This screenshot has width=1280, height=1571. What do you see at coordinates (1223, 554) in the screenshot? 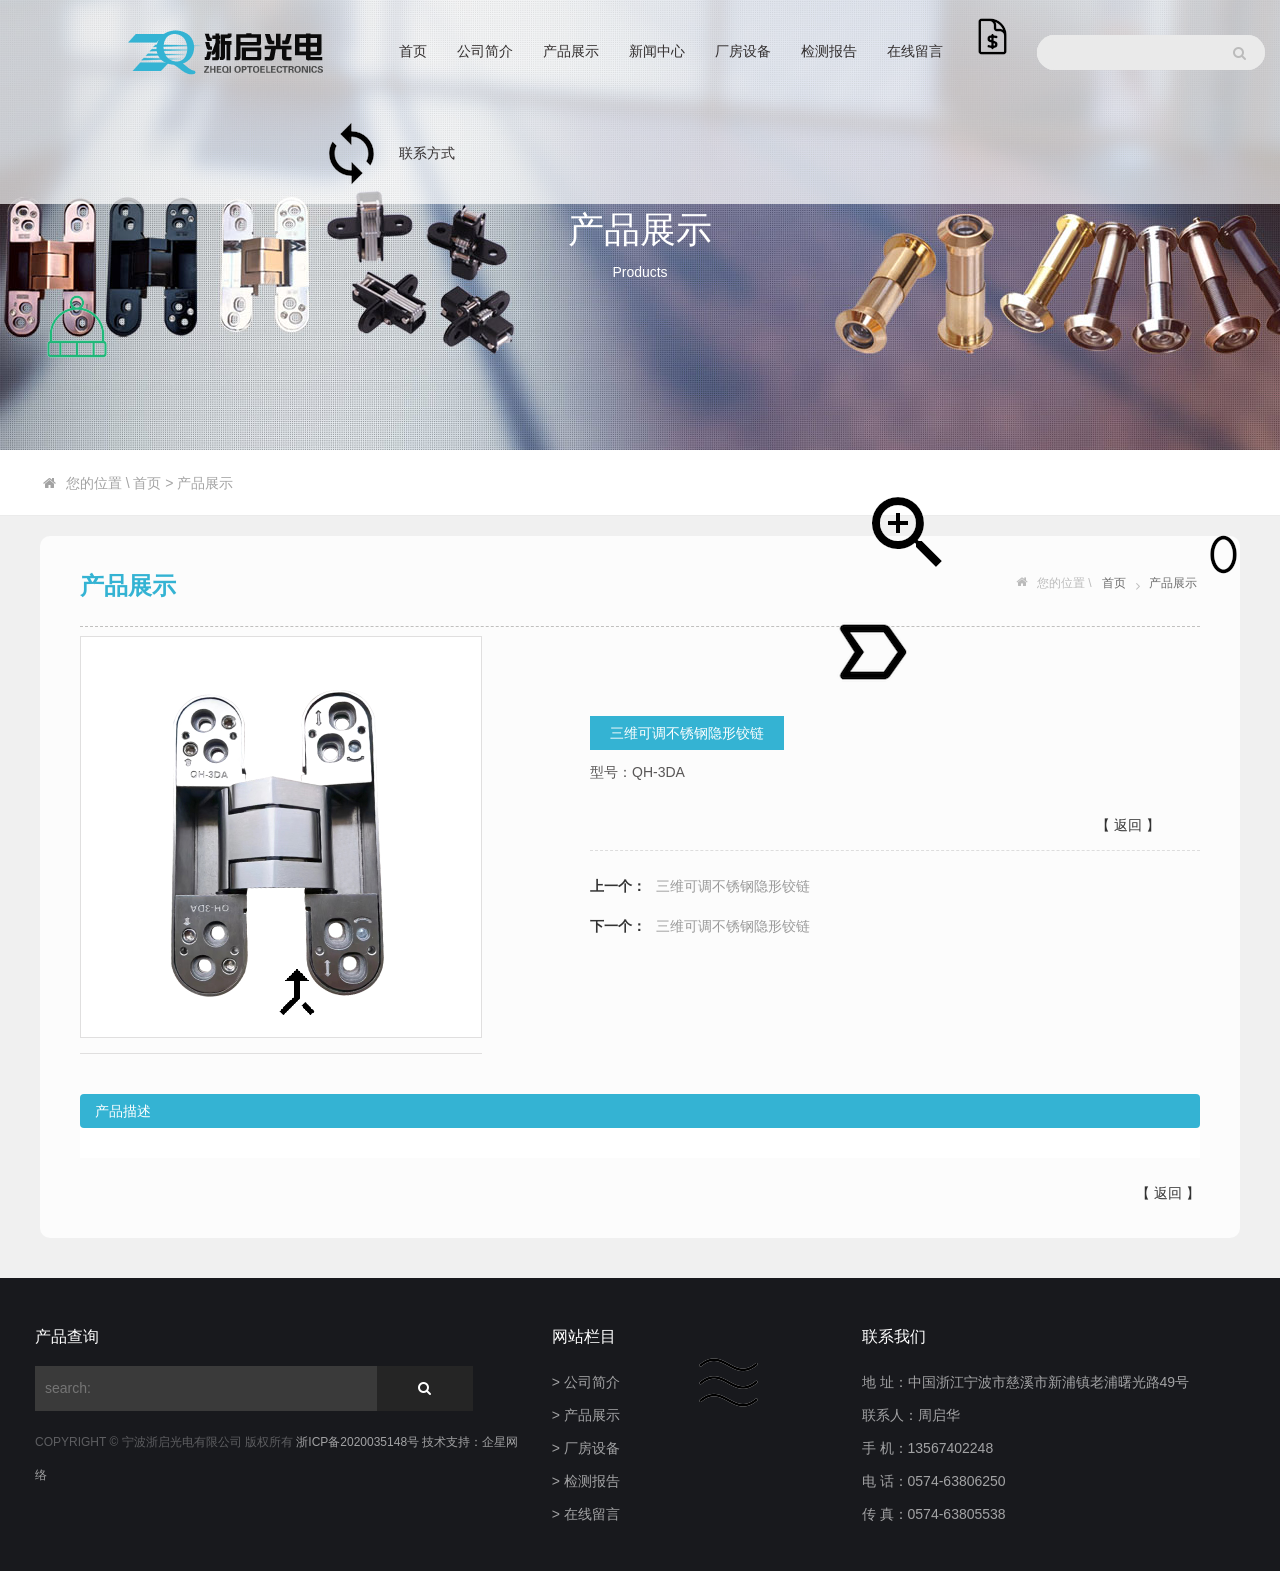
I see `draw or insert an oval shape` at bounding box center [1223, 554].